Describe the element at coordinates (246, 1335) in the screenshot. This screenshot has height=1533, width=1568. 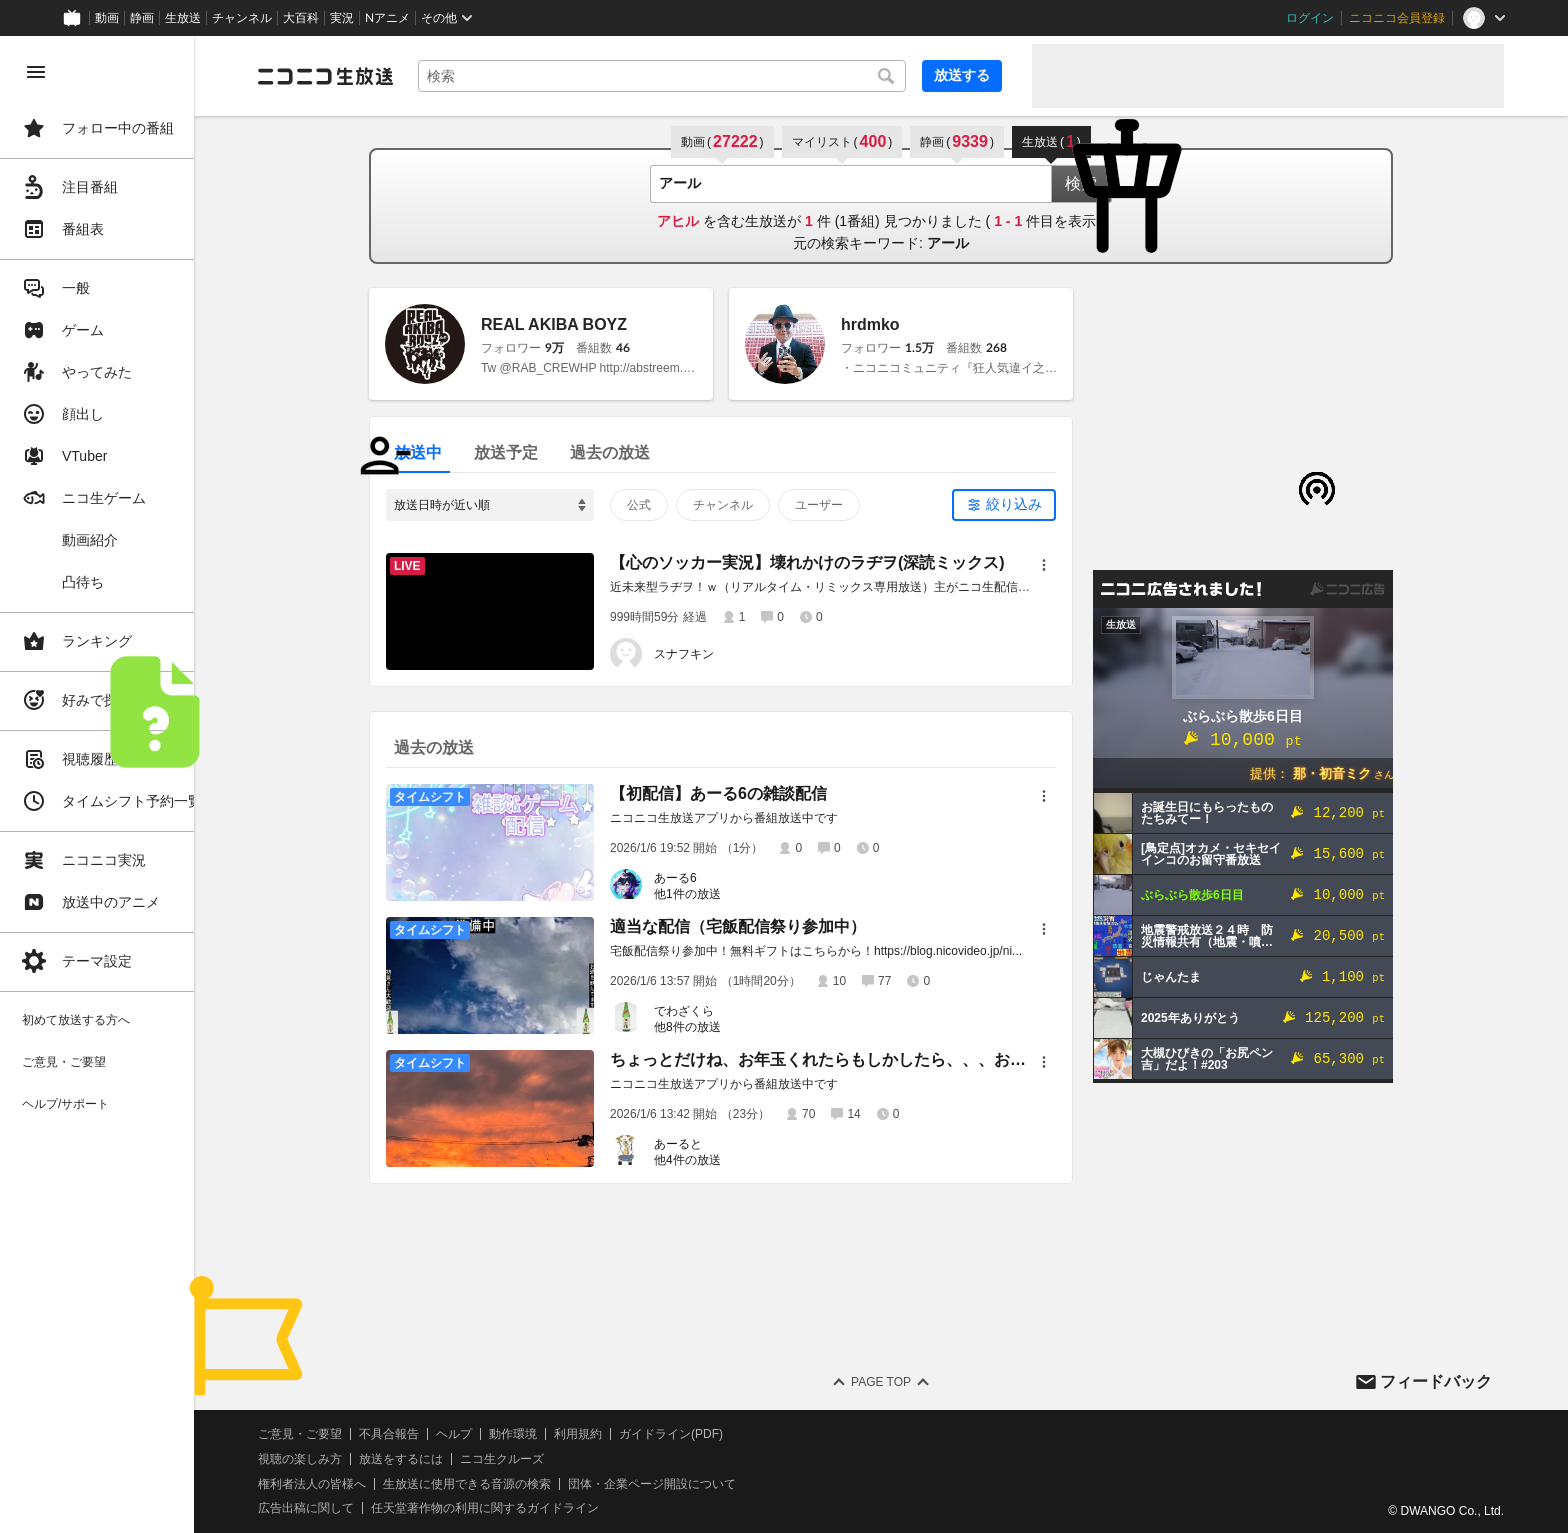
I see `font awesome brand logo` at that location.